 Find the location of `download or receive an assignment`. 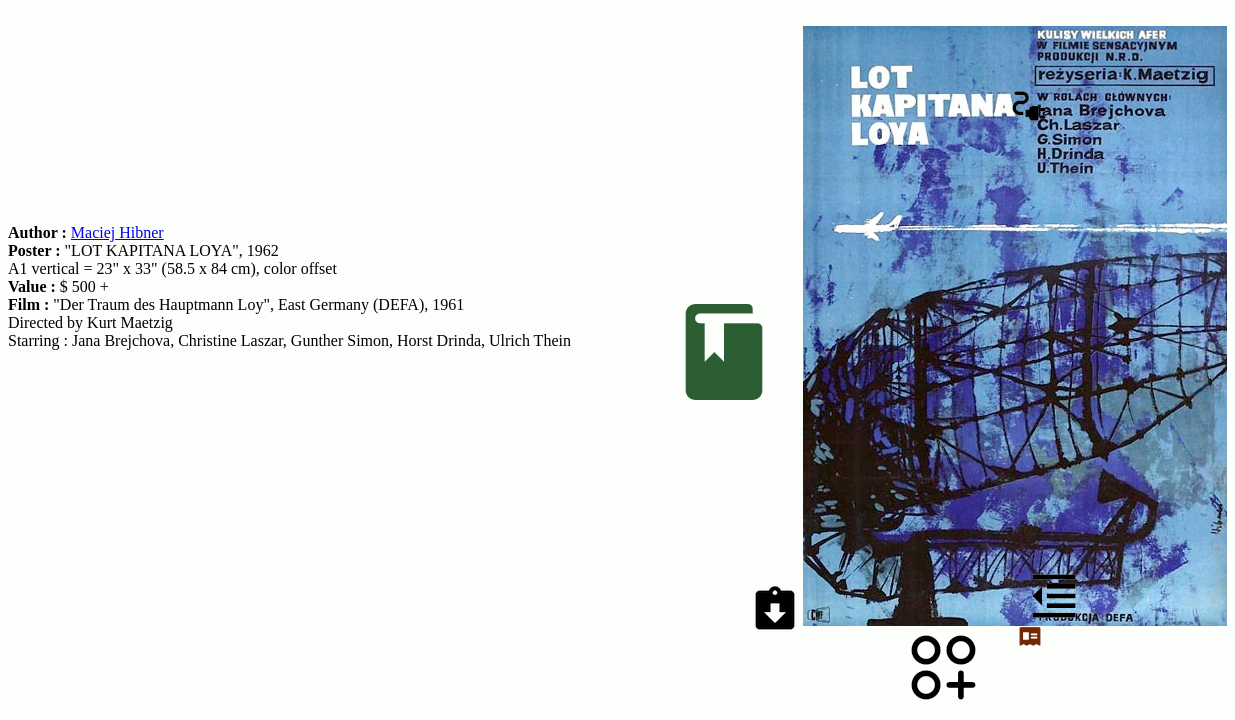

download or receive an assignment is located at coordinates (775, 610).